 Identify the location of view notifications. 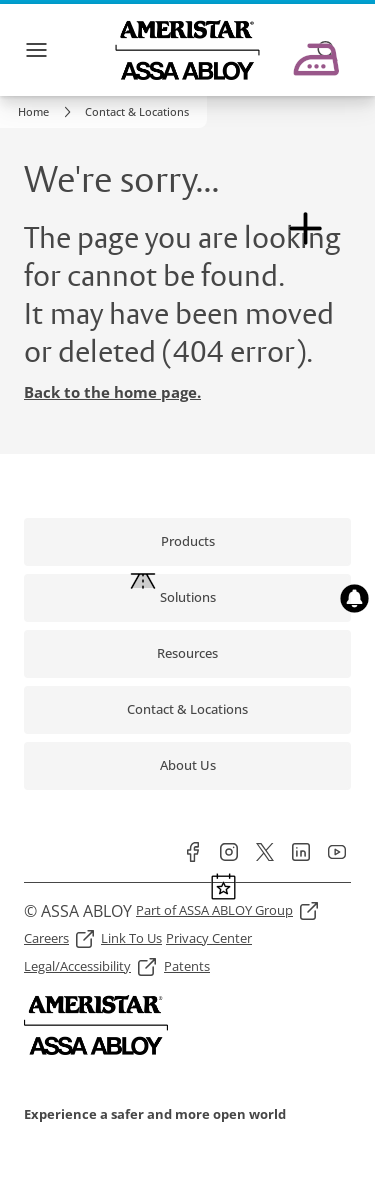
(354, 598).